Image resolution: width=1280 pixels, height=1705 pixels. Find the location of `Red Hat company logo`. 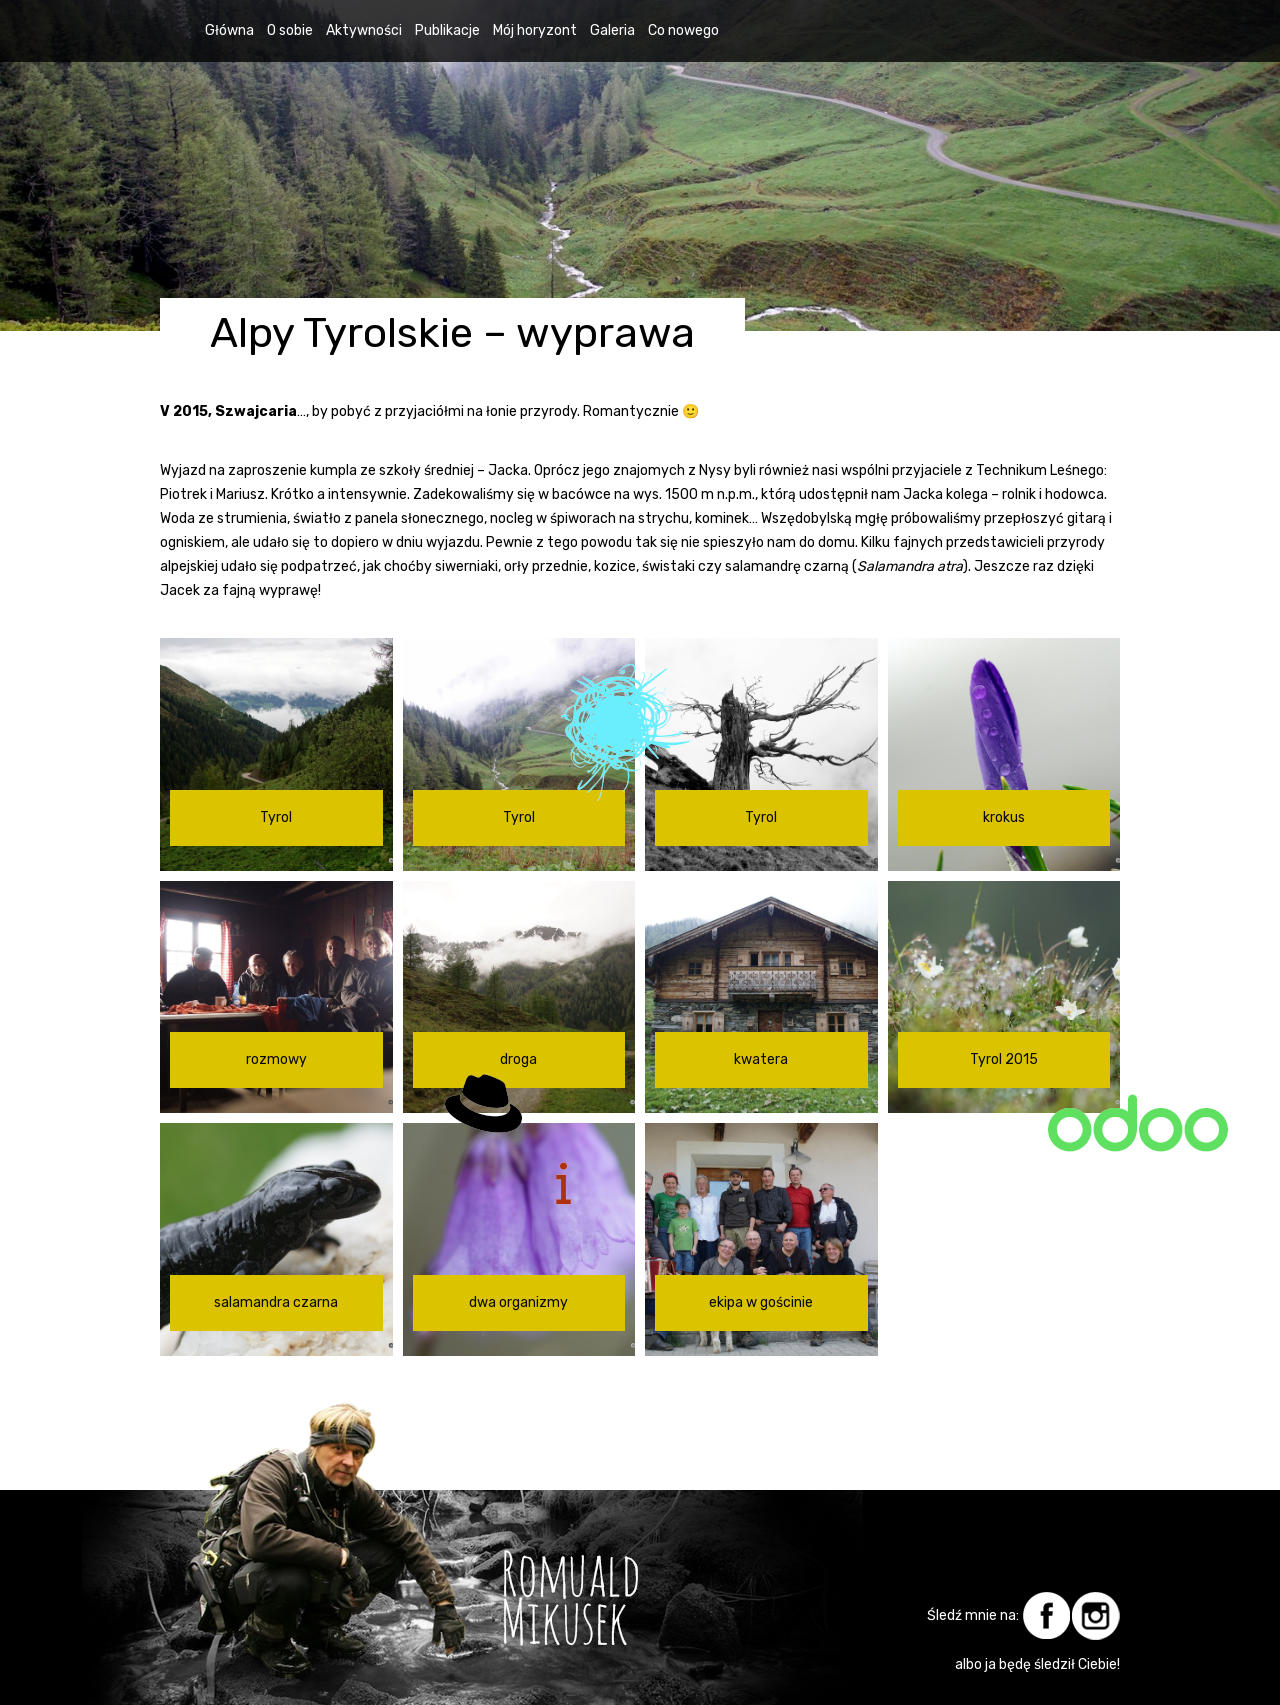

Red Hat company logo is located at coordinates (483, 1103).